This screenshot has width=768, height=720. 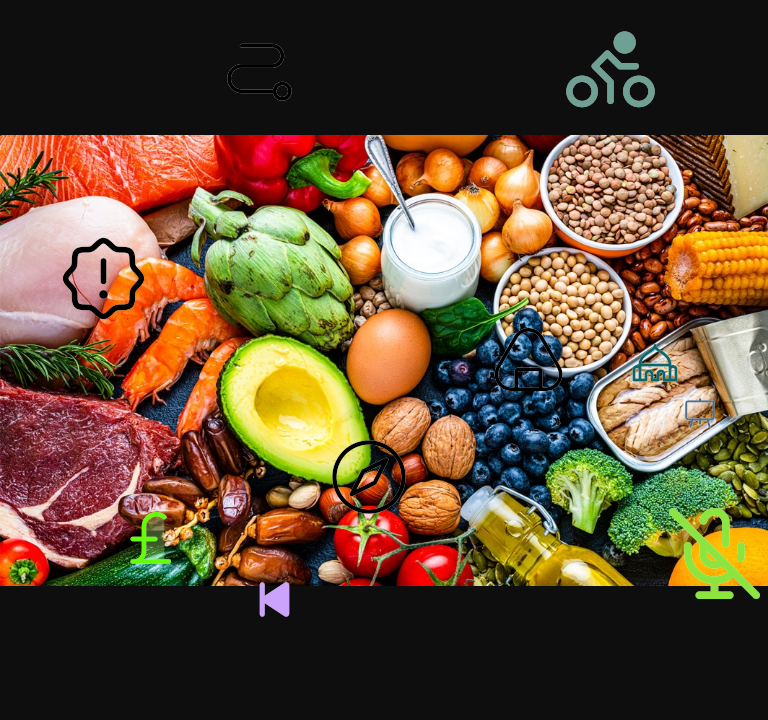 I want to click on access navigation or direction features, so click(x=369, y=477).